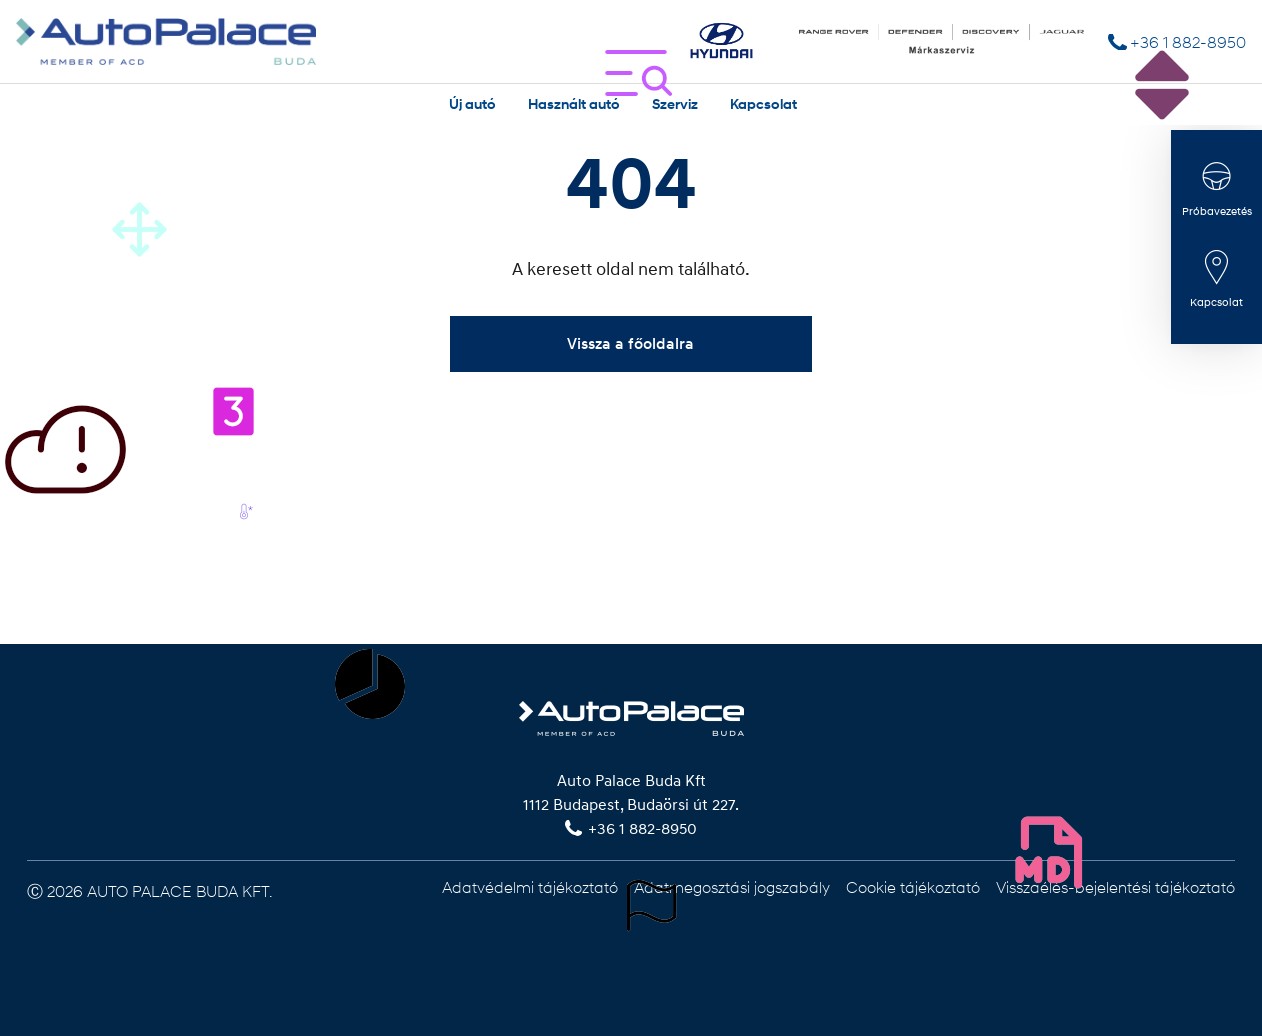  I want to click on view analytics or statistics breakdown, so click(370, 684).